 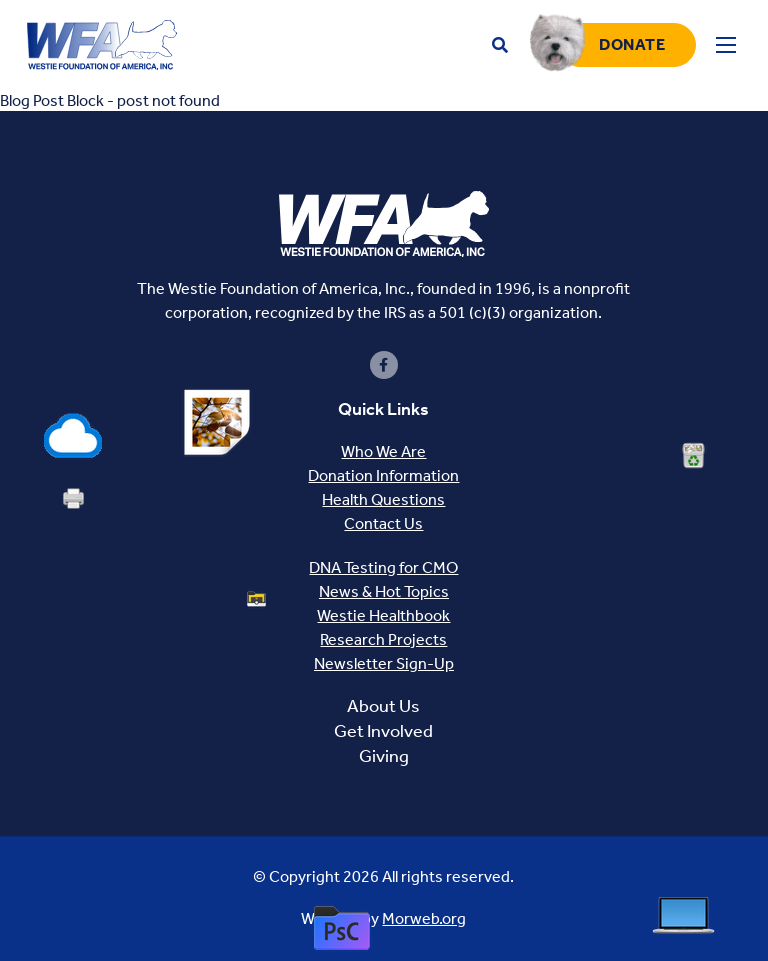 I want to click on a picture clipping or image snippet, so click(x=217, y=424).